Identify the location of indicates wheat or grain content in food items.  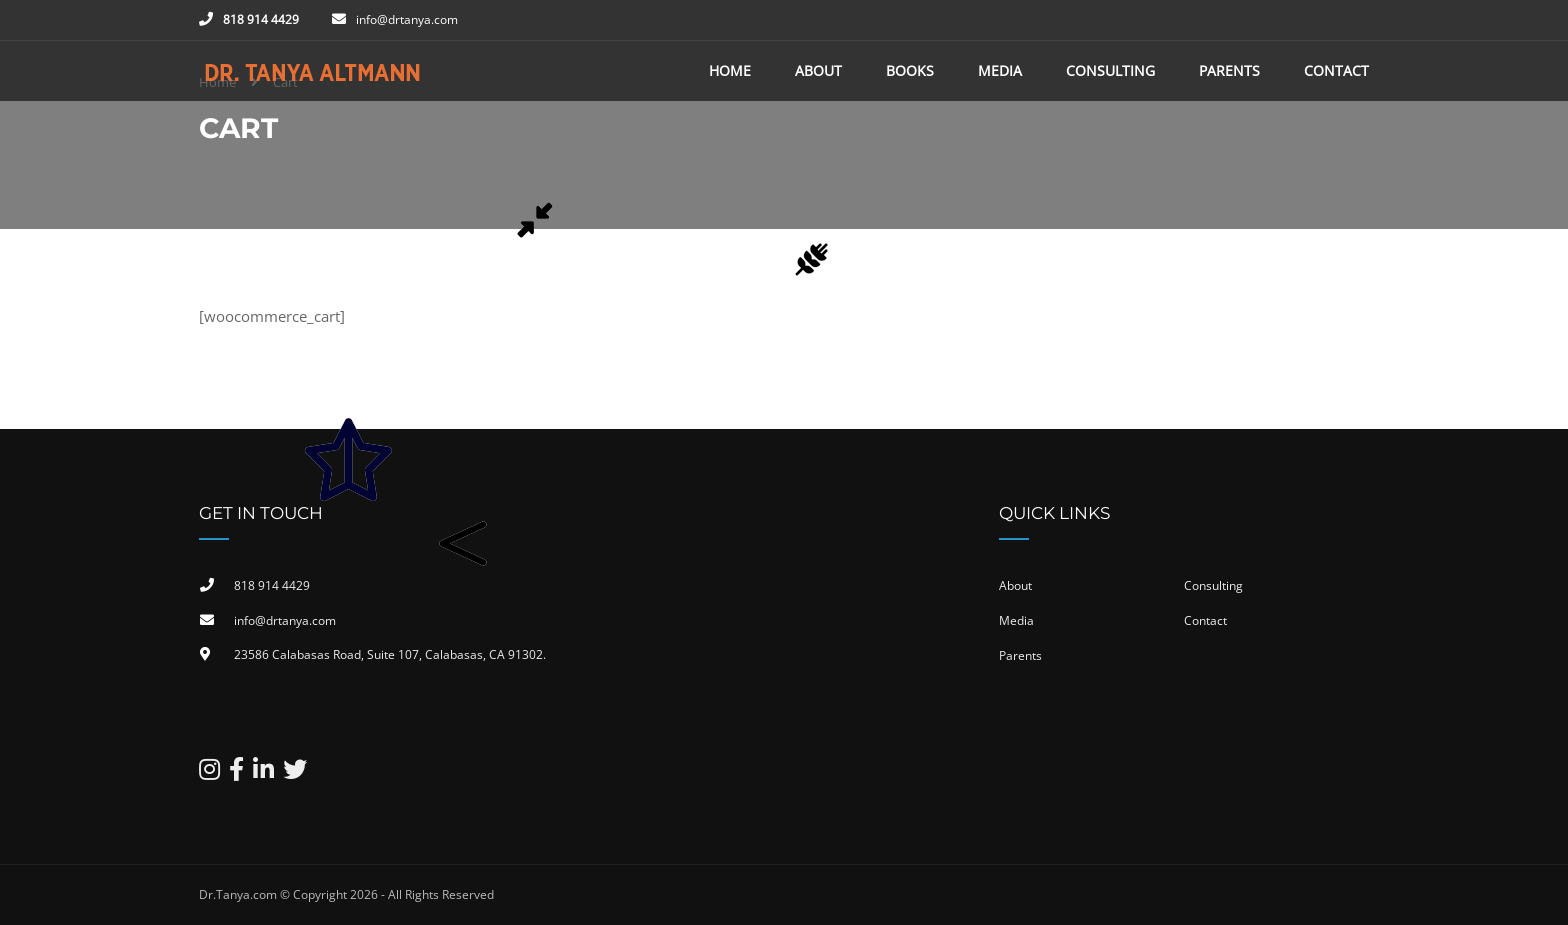
(812, 258).